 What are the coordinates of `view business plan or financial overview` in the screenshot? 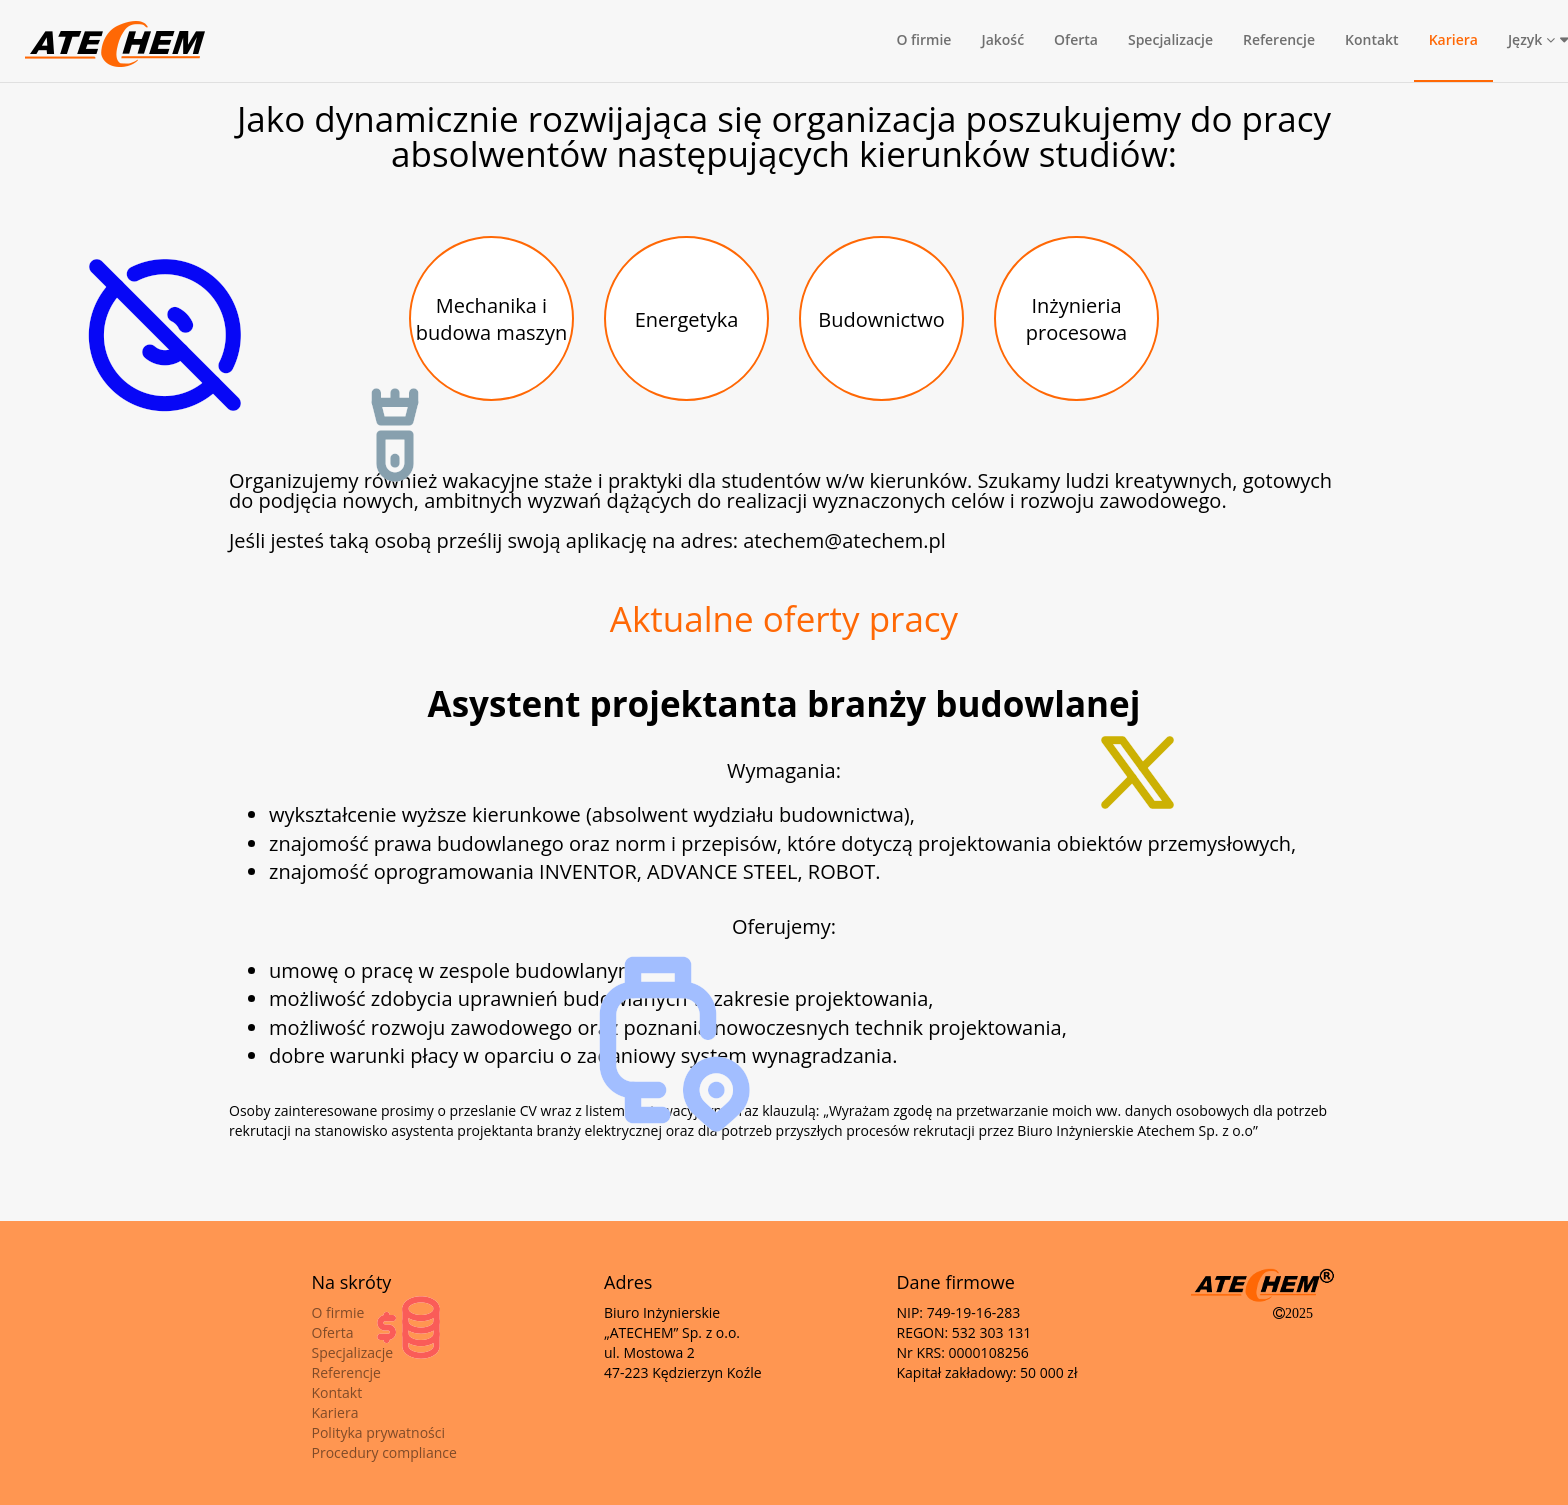 It's located at (408, 1327).